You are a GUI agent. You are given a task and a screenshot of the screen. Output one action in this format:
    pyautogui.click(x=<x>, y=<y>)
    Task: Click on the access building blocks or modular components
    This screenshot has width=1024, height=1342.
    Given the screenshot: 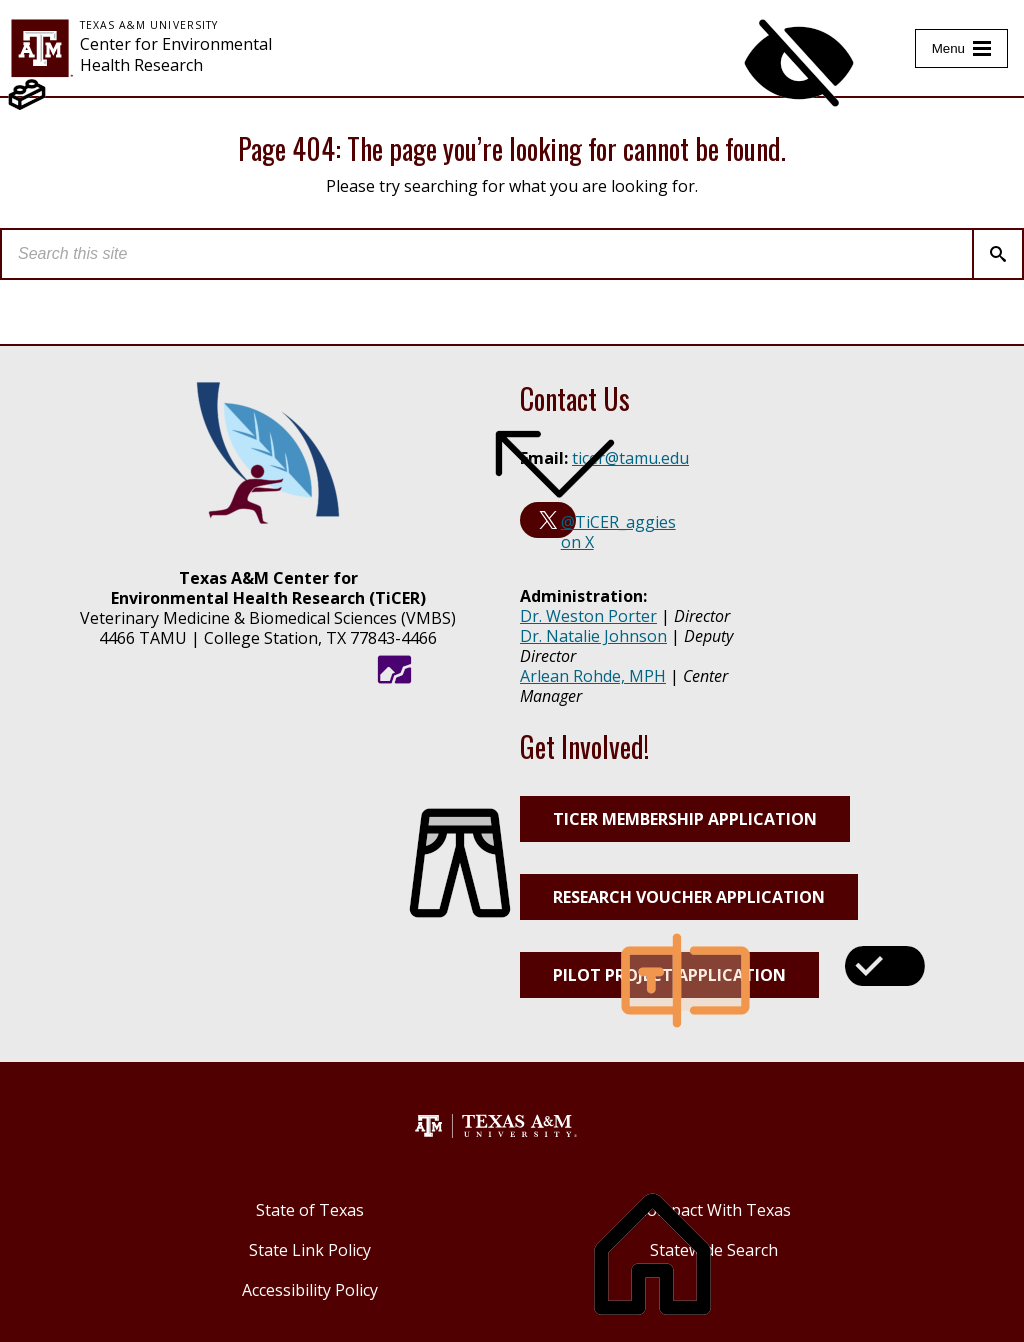 What is the action you would take?
    pyautogui.click(x=27, y=94)
    